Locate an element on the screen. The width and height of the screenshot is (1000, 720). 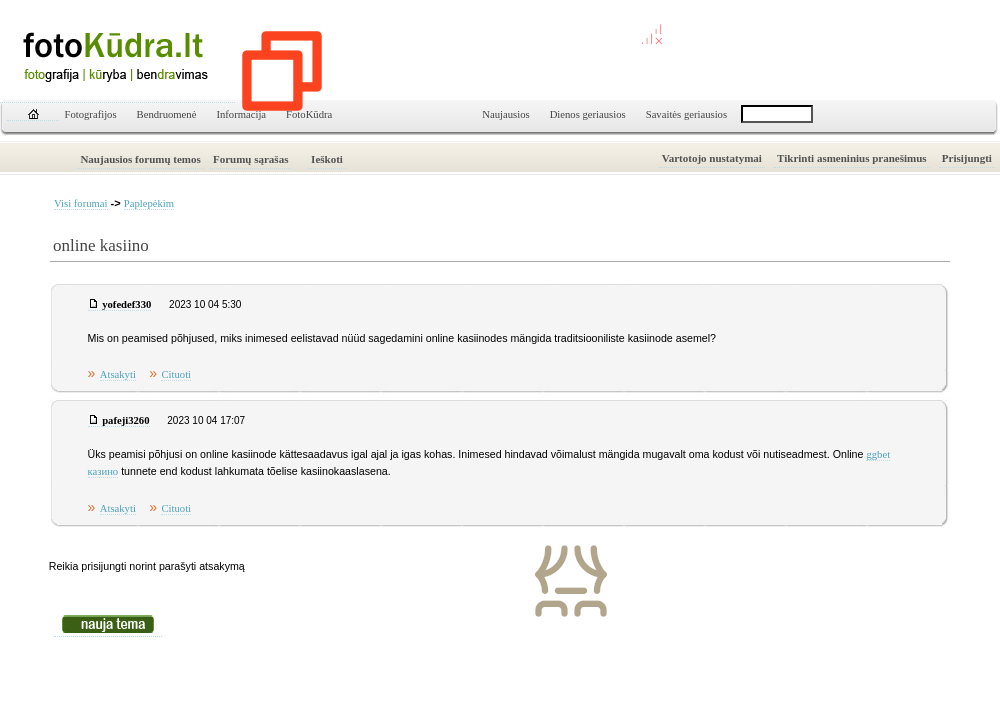
access theater or cinema listings is located at coordinates (571, 581).